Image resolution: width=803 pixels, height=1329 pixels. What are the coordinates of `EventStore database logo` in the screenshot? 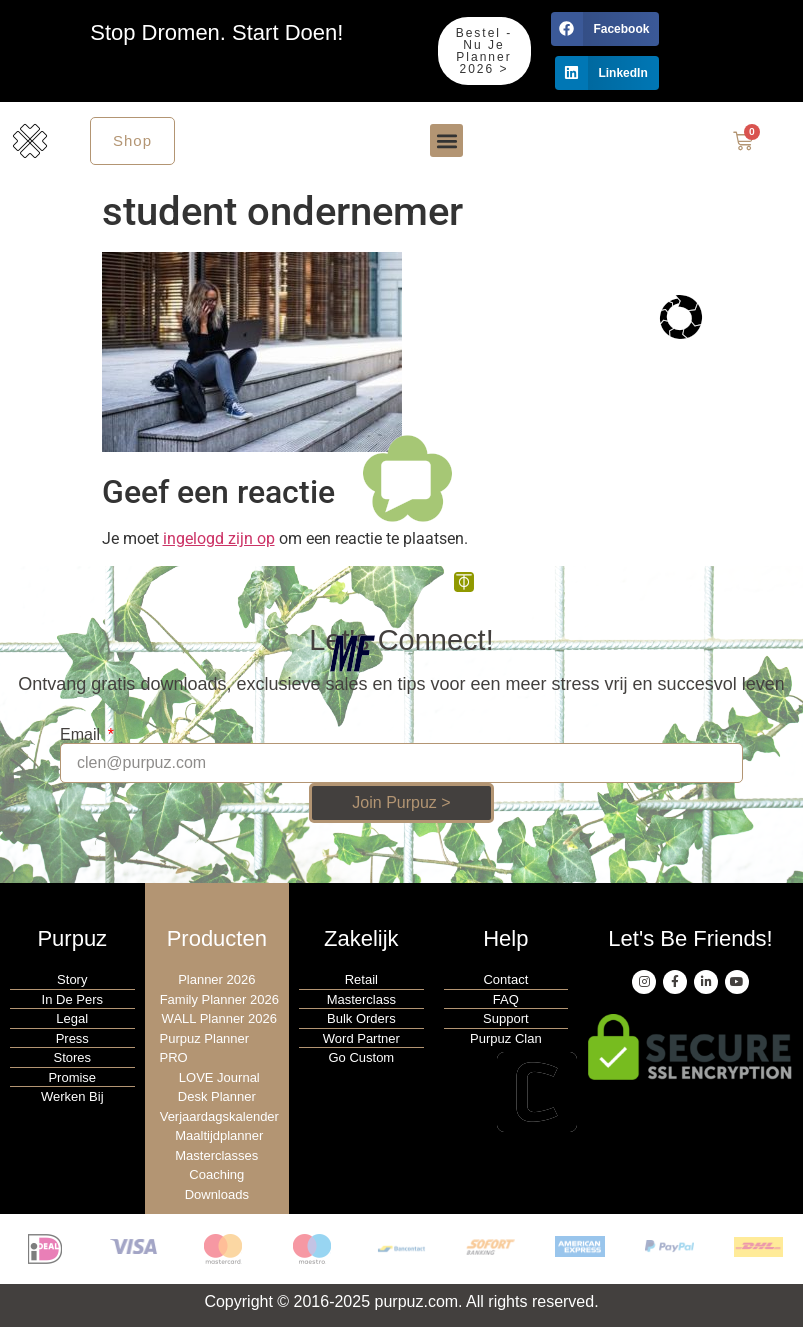 It's located at (681, 317).